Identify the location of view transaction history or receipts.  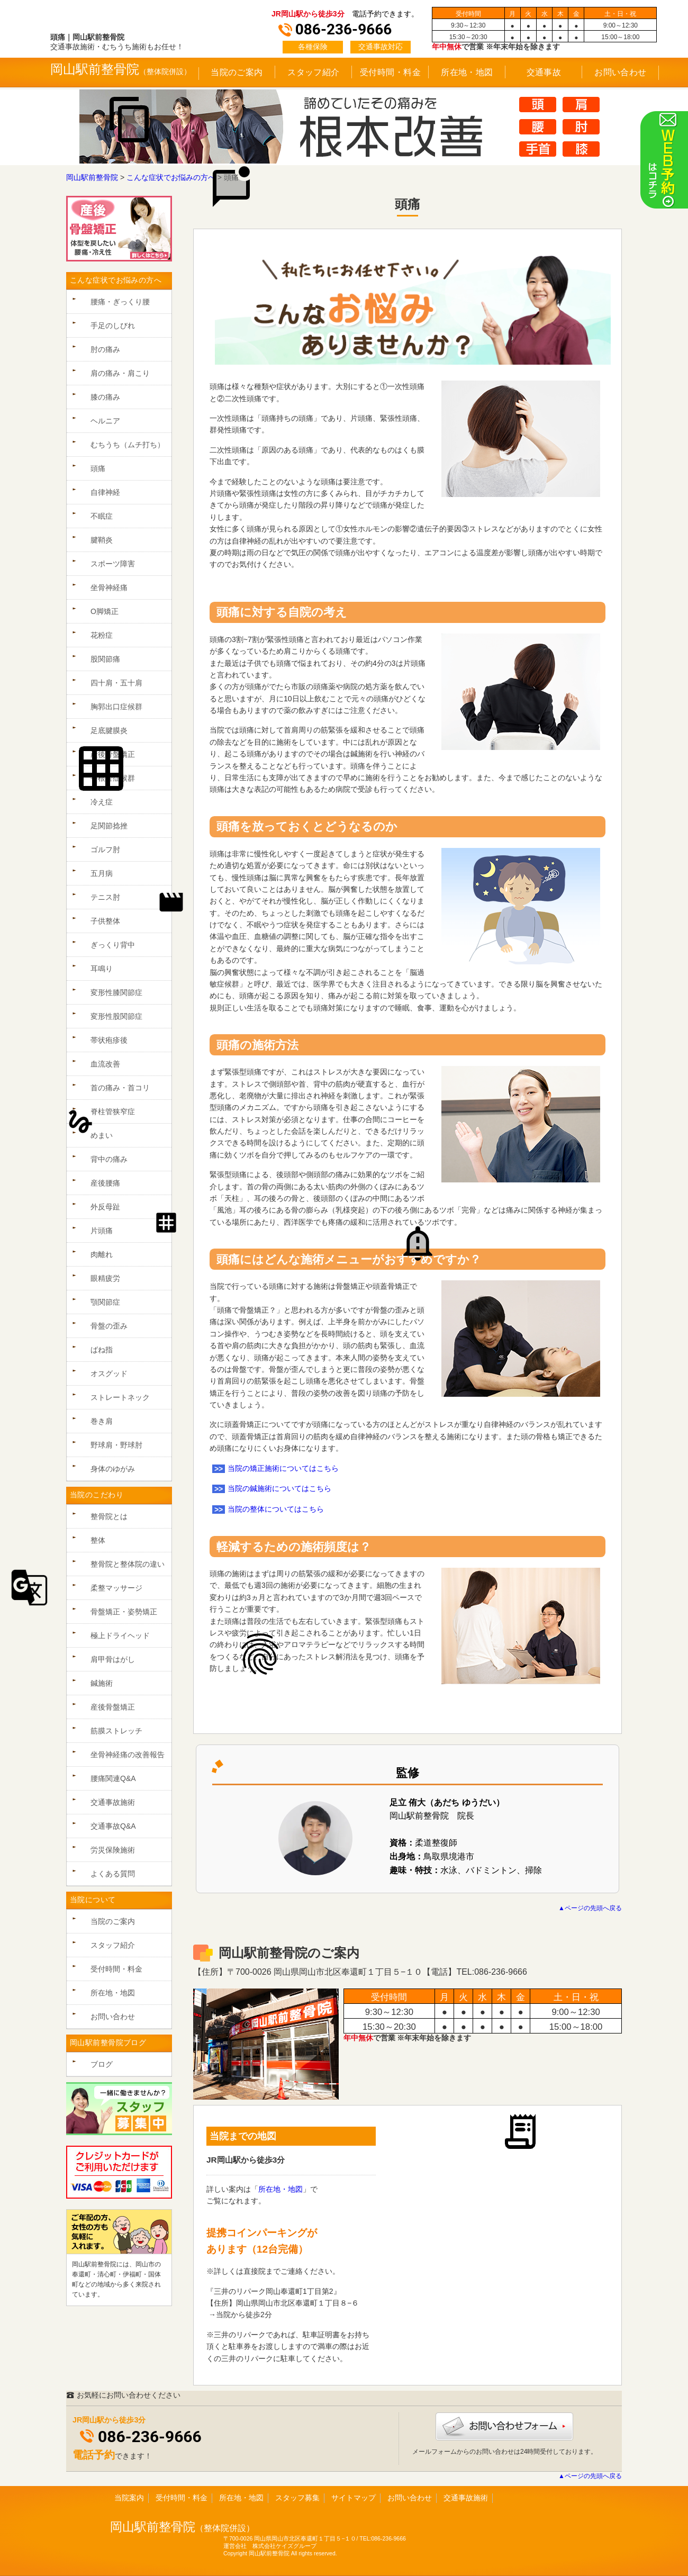
(520, 2131).